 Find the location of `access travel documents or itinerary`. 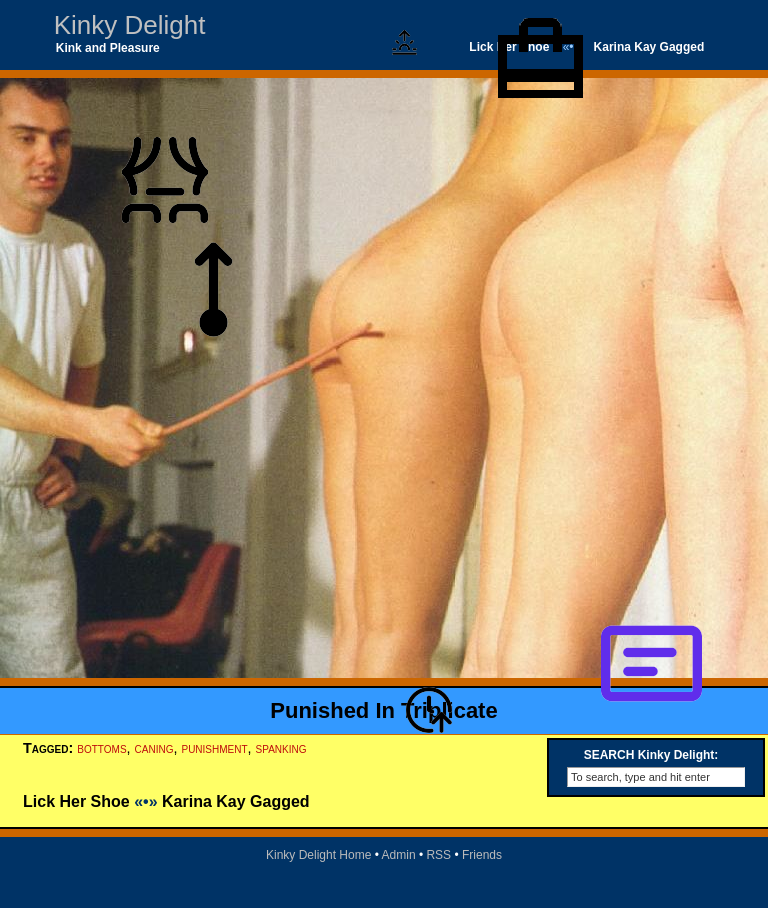

access travel documents or itinerary is located at coordinates (540, 60).